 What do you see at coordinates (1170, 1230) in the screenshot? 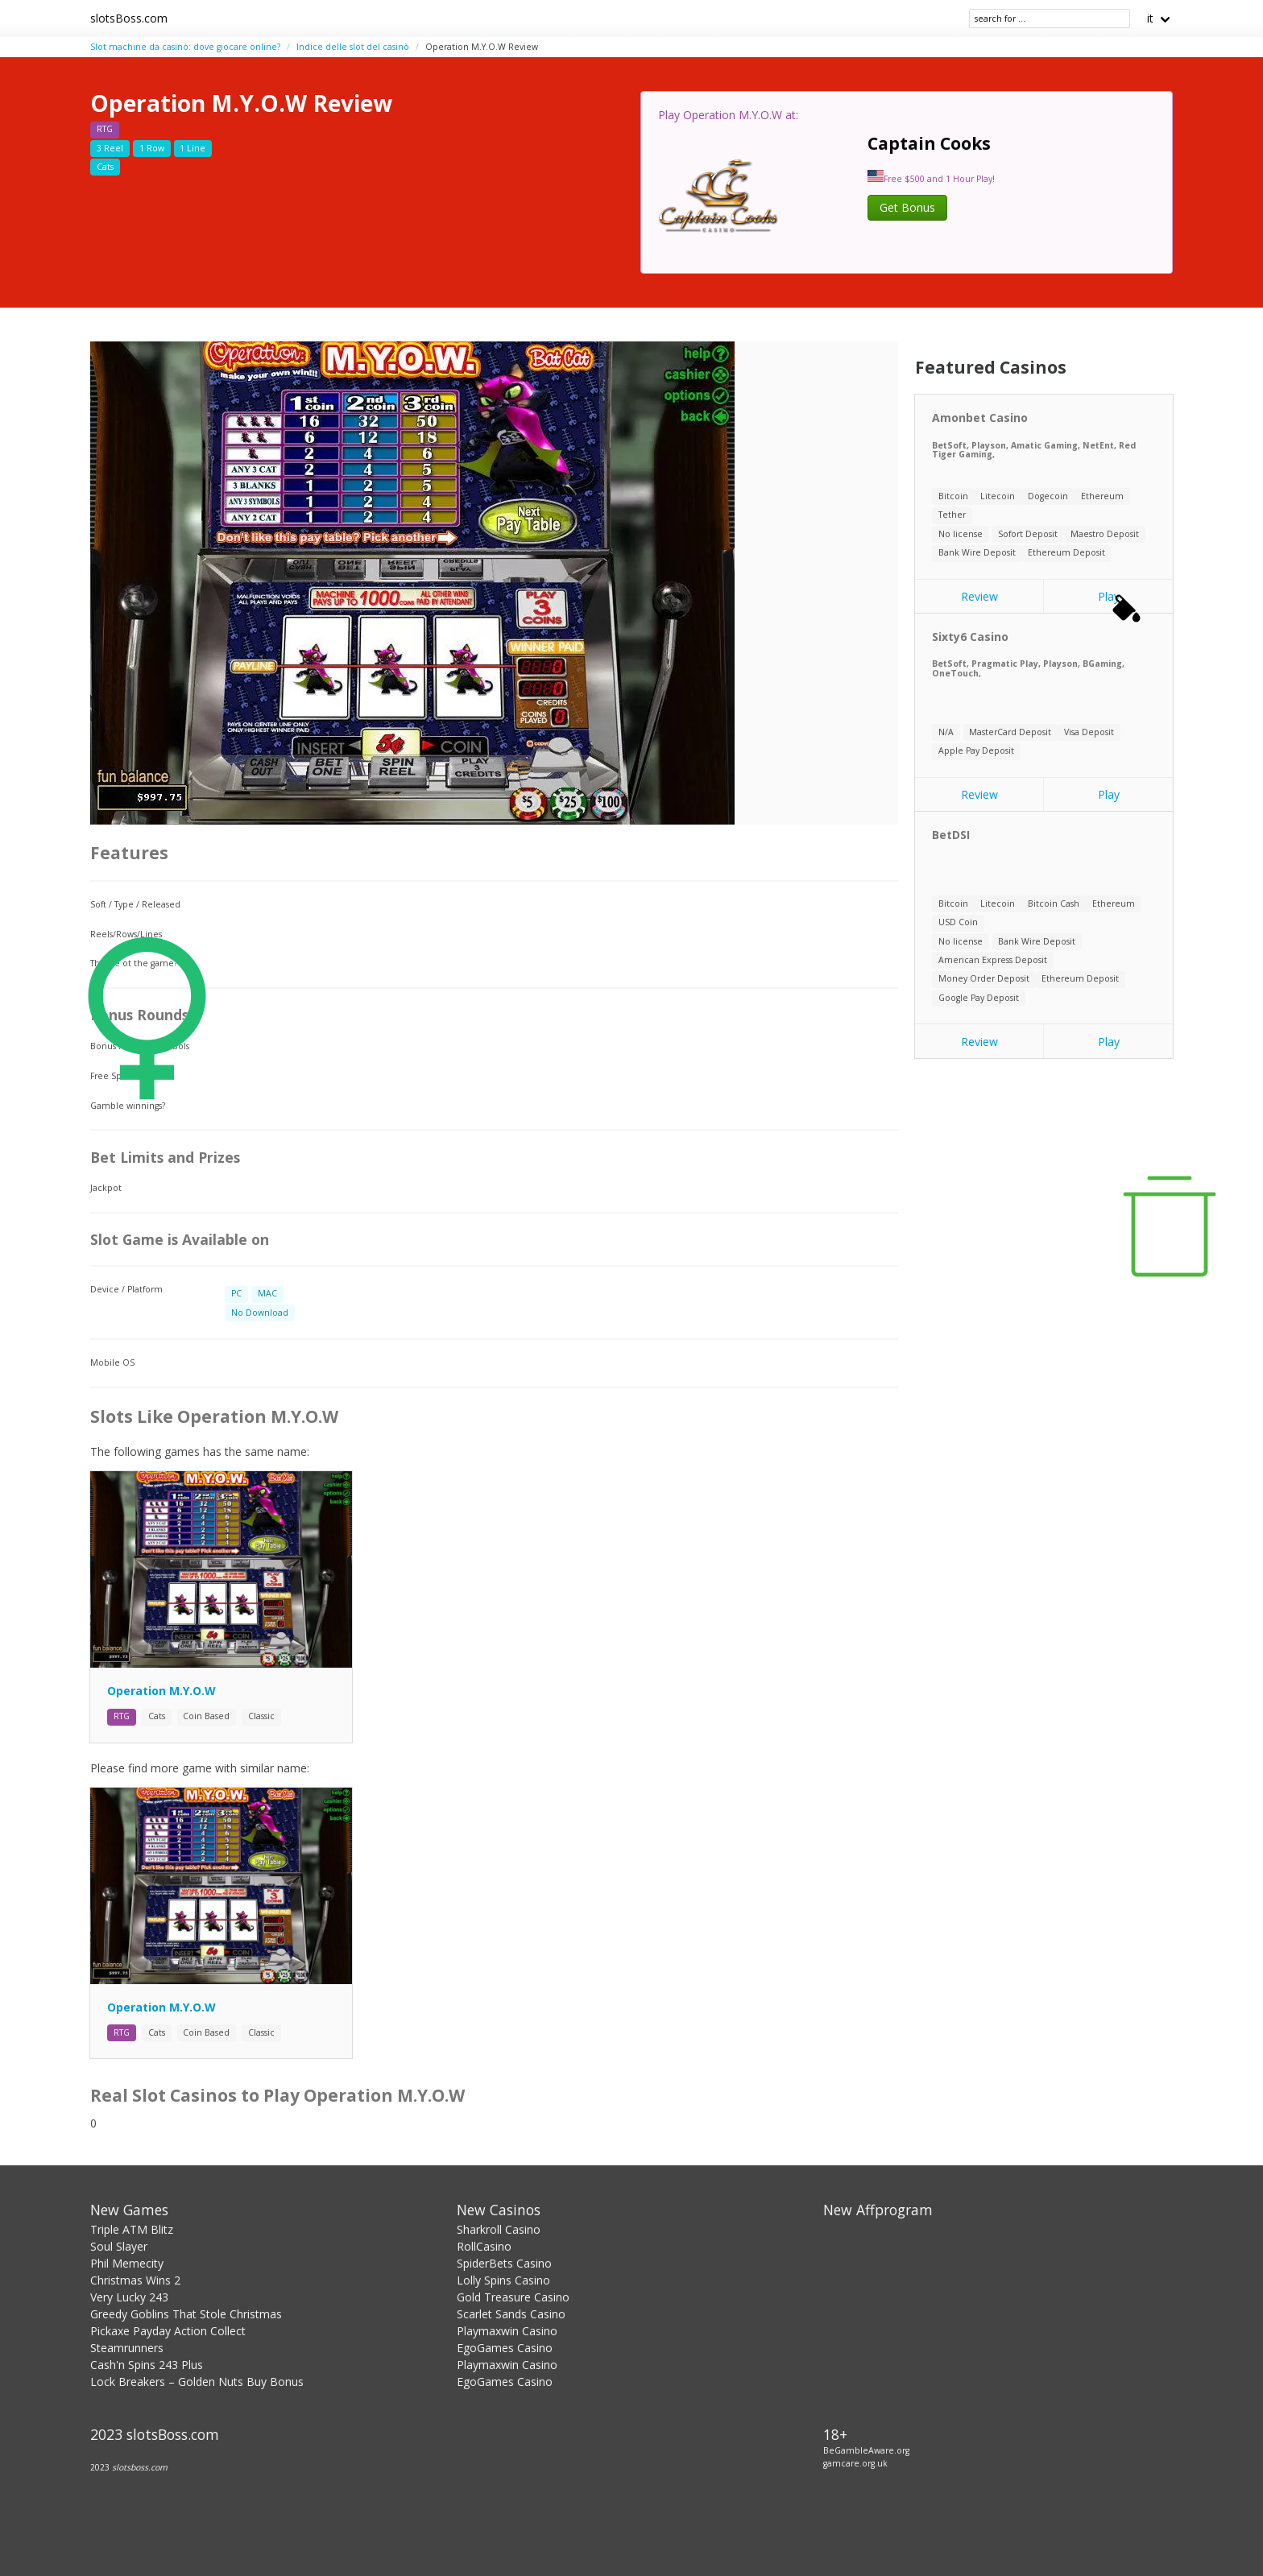
I see `delete selected item` at bounding box center [1170, 1230].